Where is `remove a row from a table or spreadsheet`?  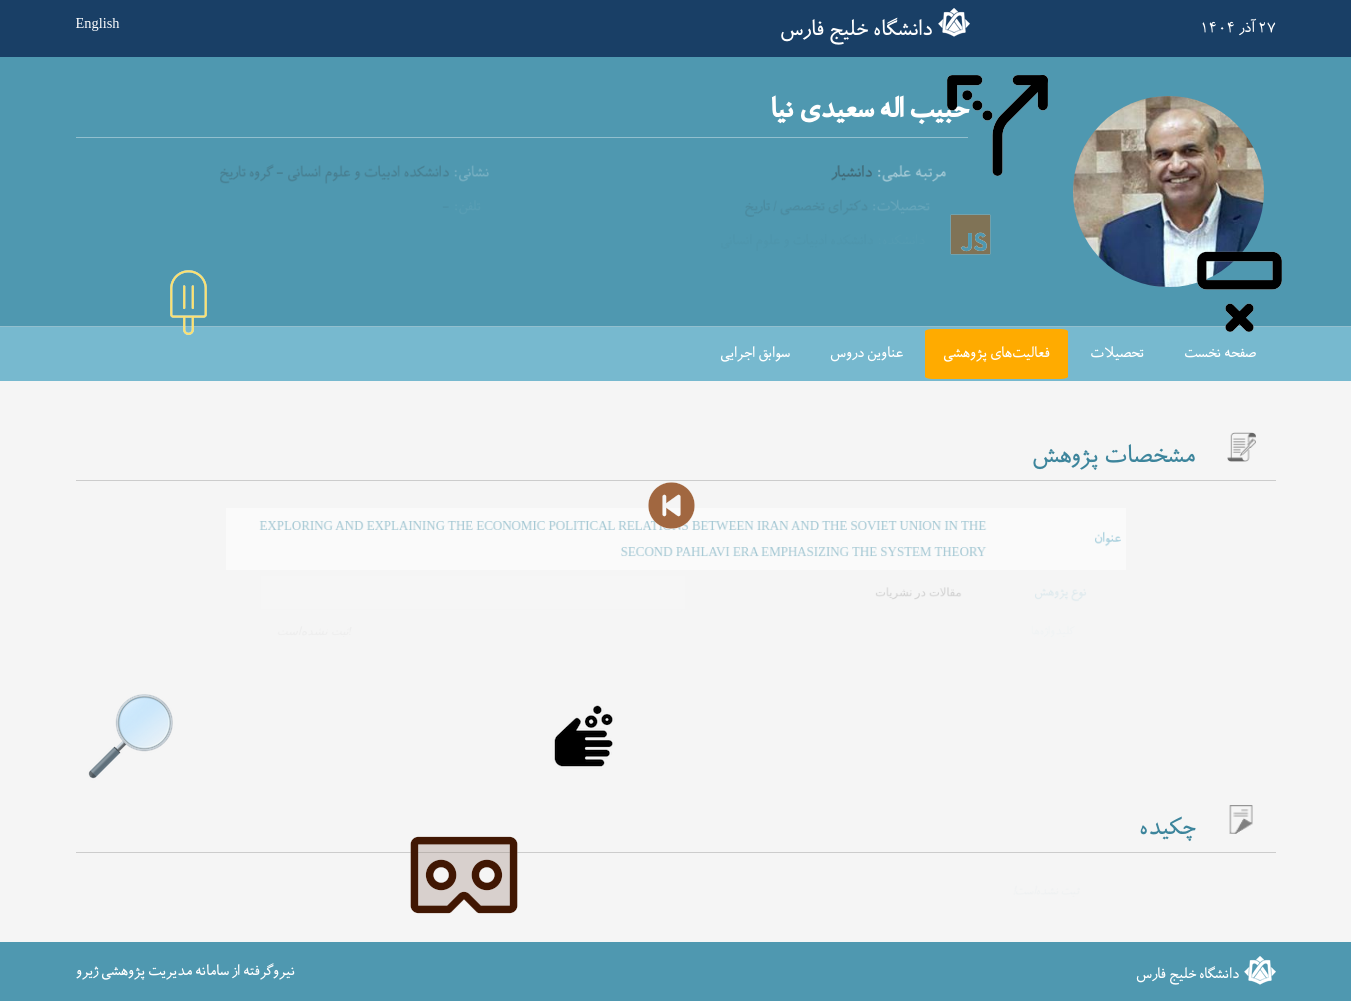
remove a row from a table or spreadsheet is located at coordinates (1239, 289).